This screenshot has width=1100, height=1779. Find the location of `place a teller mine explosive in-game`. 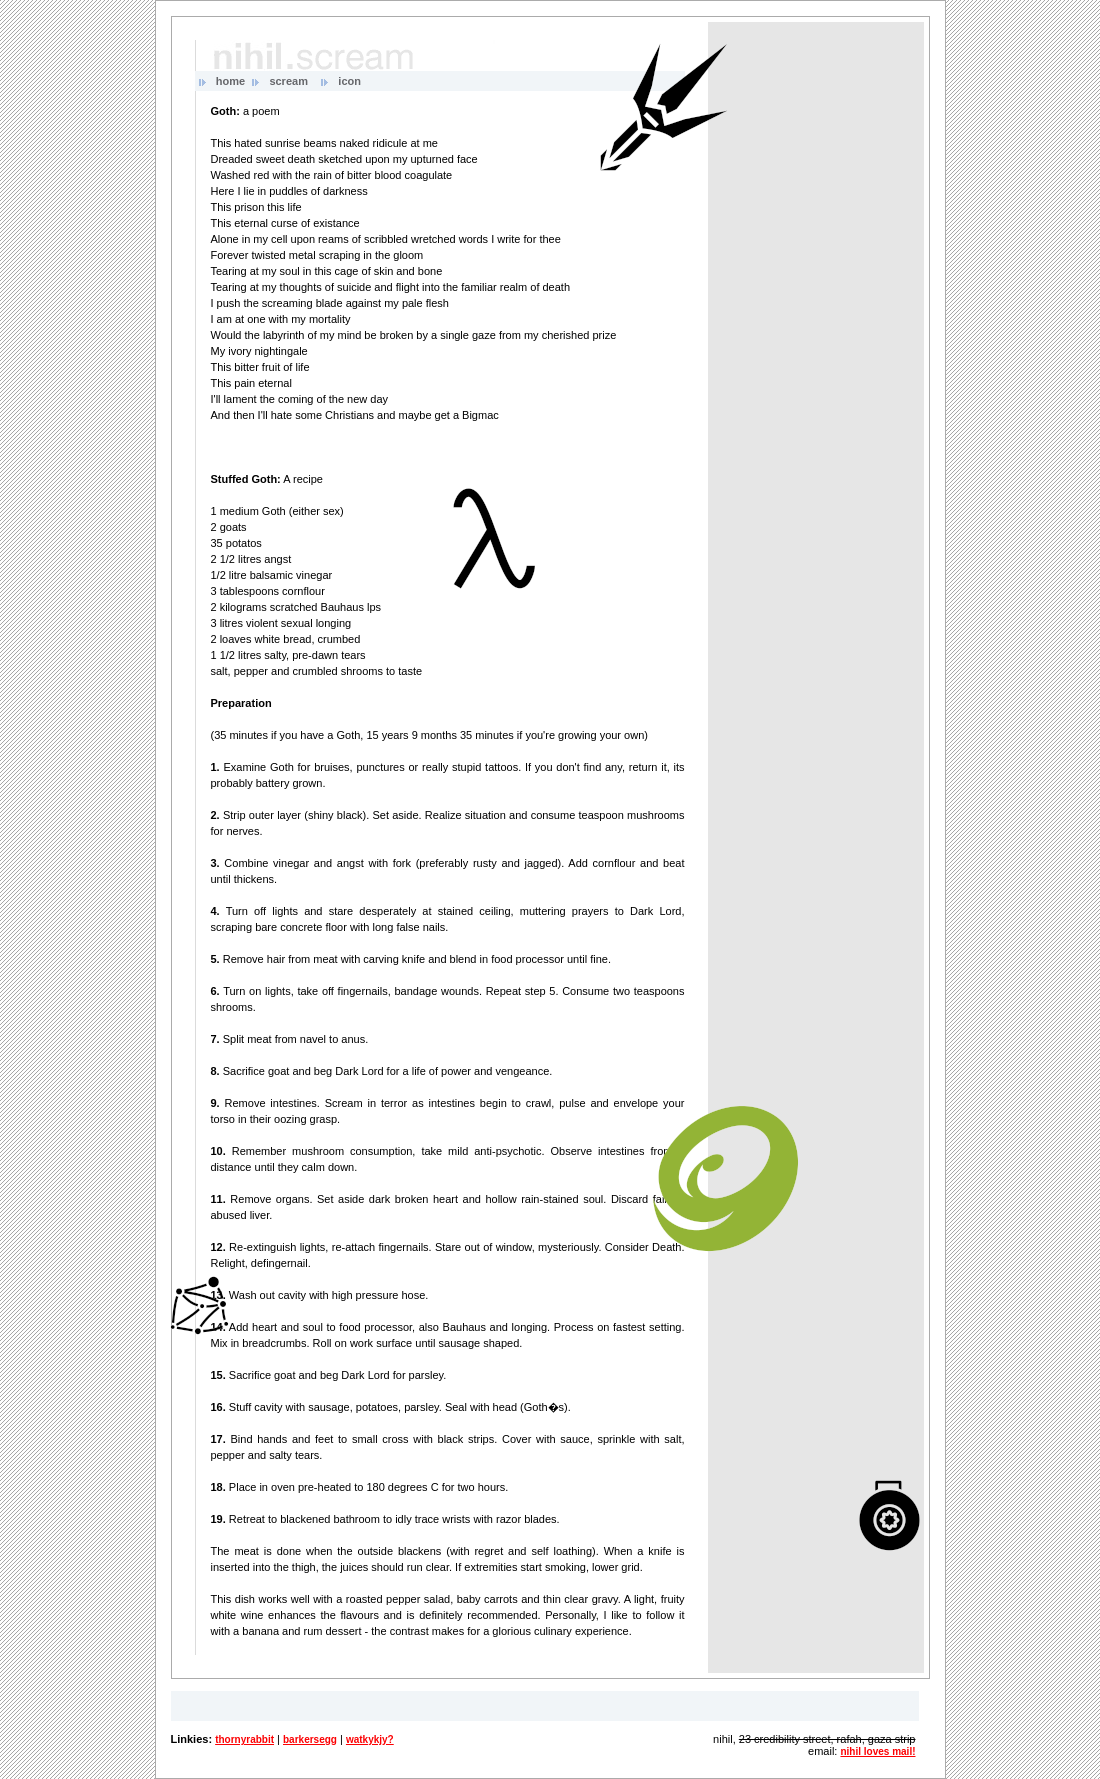

place a teller mine explosive in-game is located at coordinates (889, 1515).